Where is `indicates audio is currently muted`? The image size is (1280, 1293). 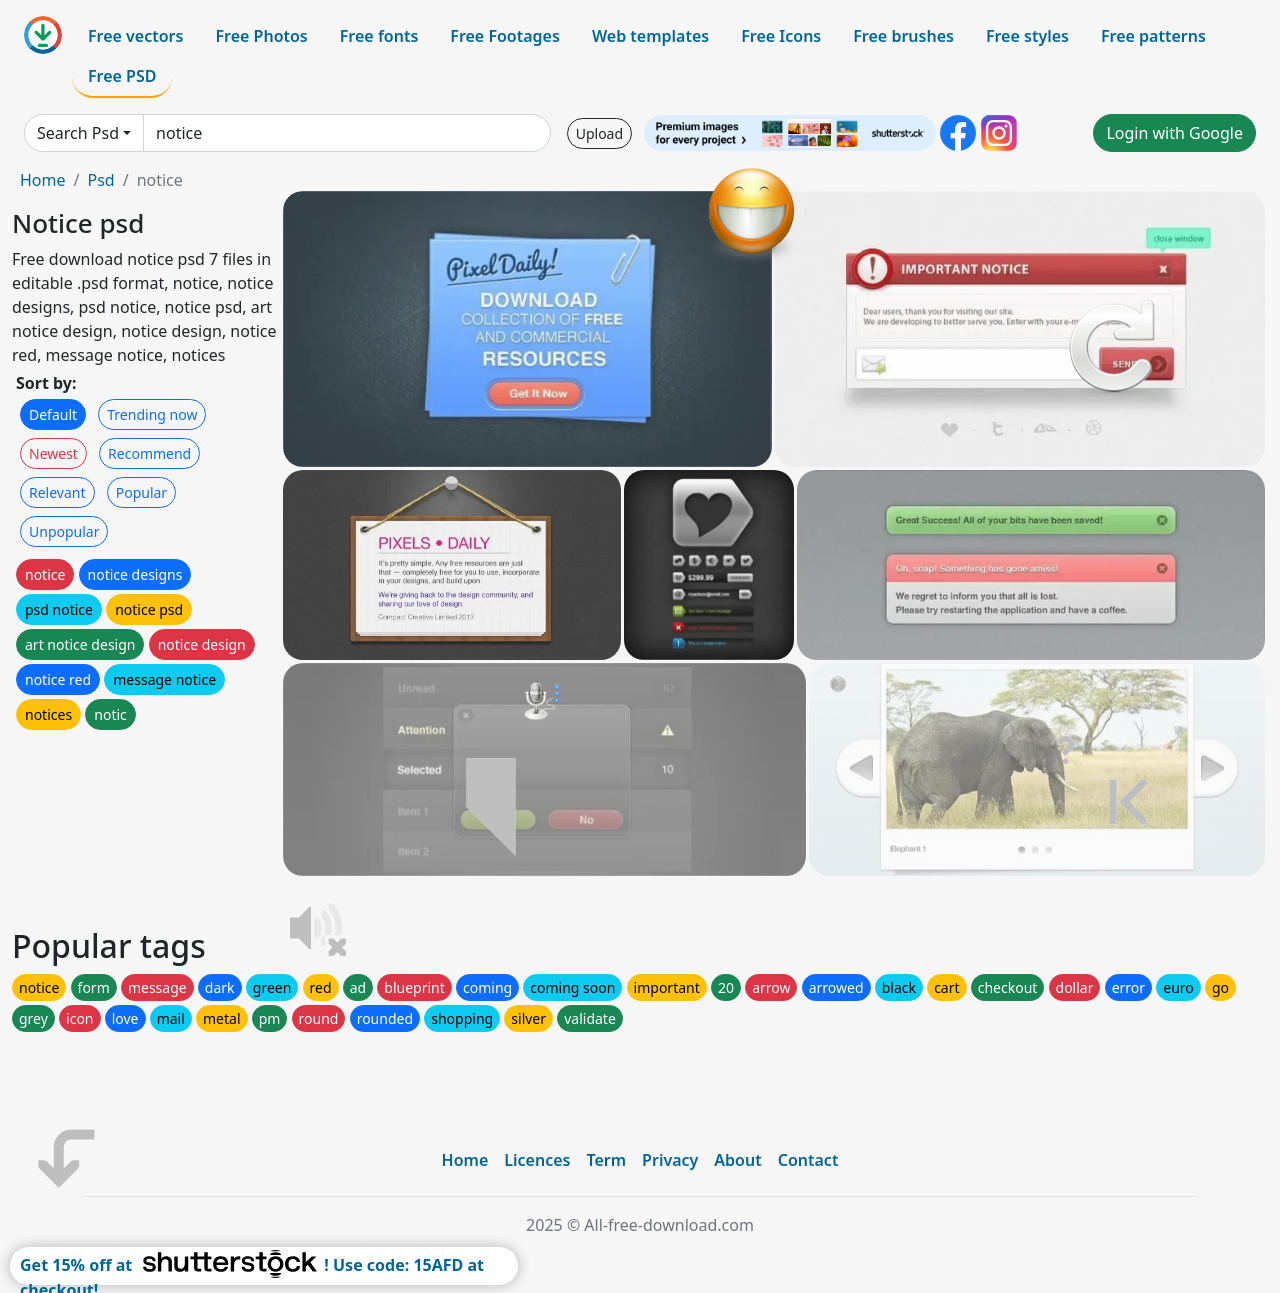
indicates audio is currently muted is located at coordinates (318, 928).